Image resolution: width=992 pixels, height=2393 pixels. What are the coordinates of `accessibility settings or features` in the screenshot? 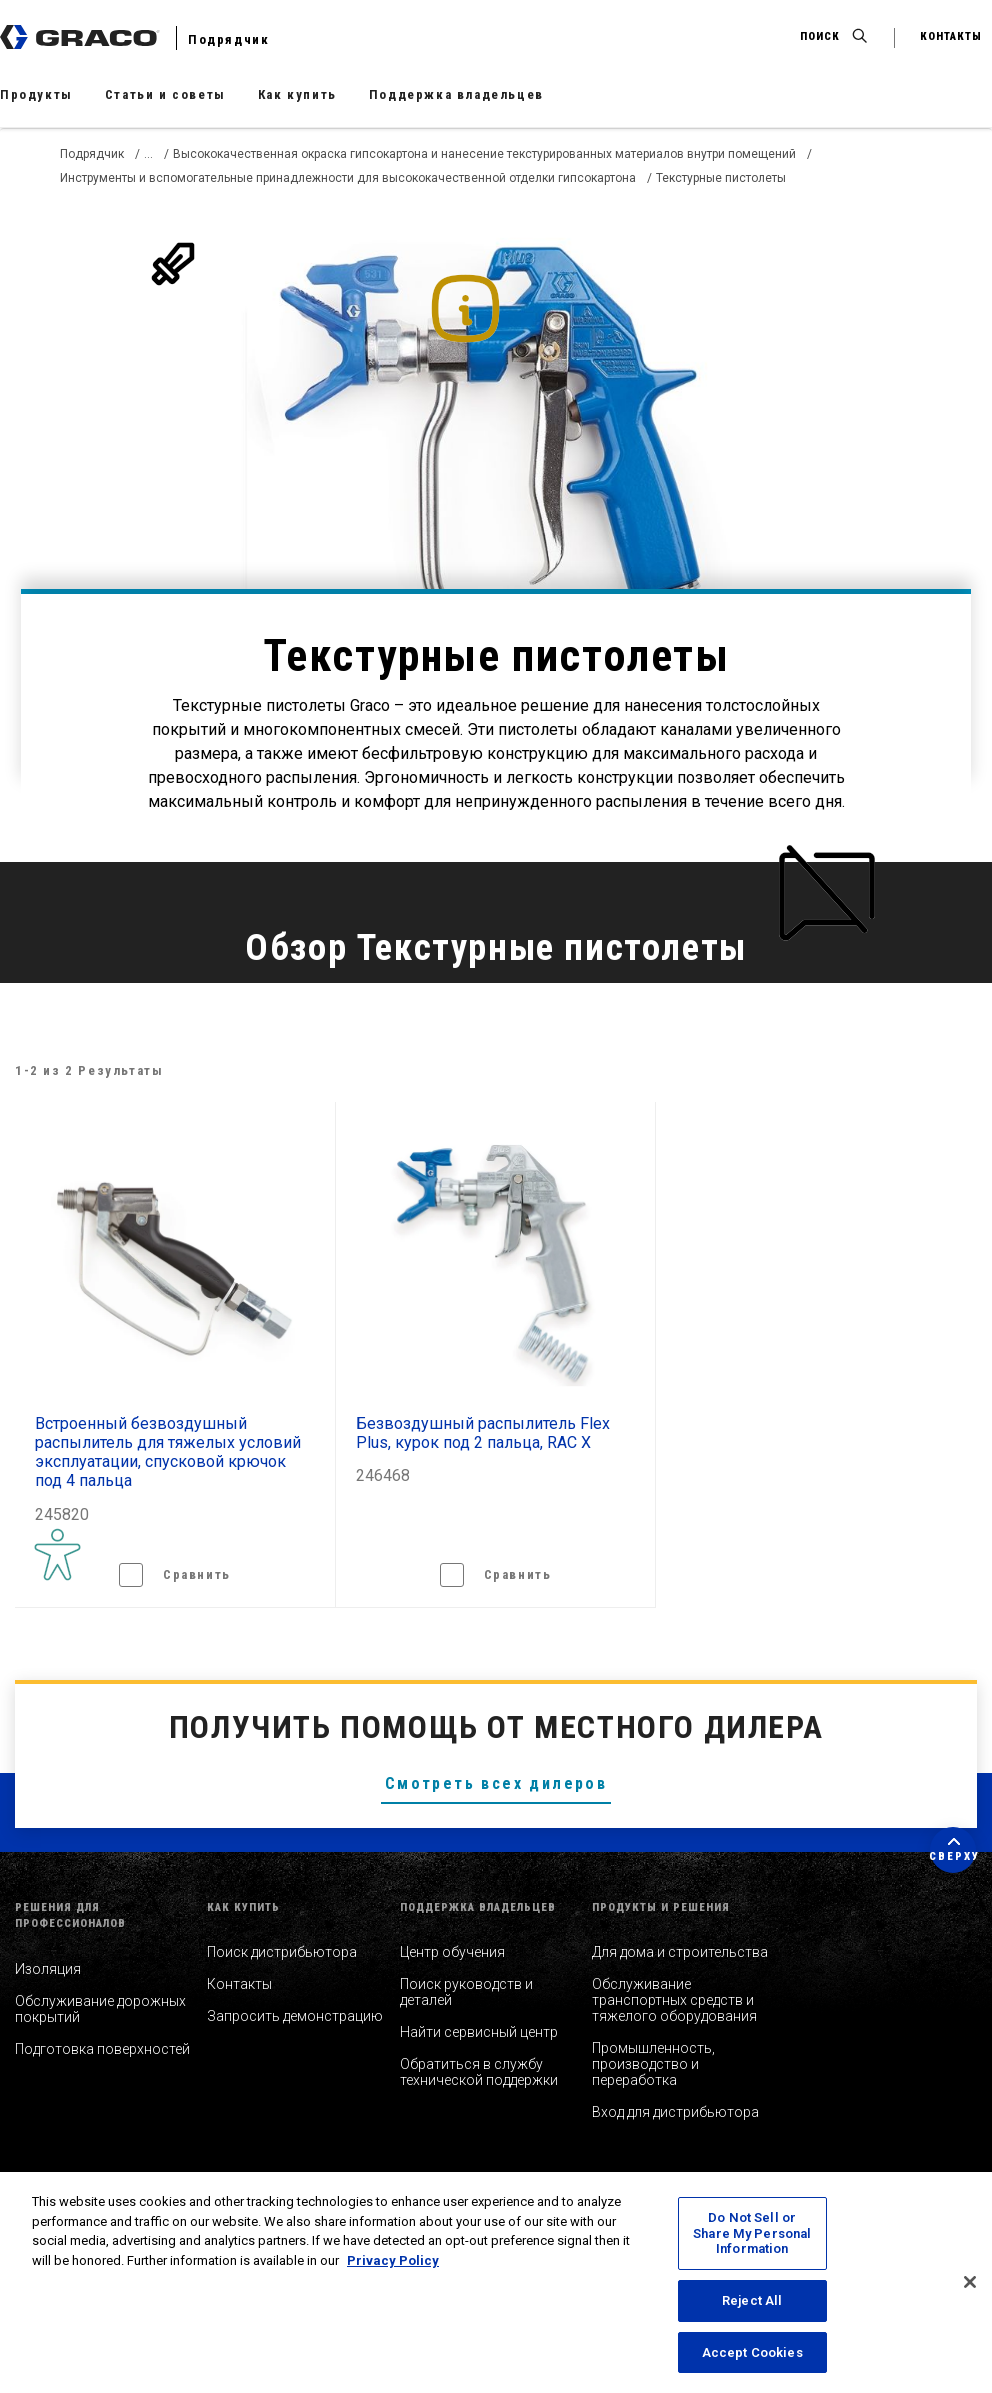 It's located at (57, 1555).